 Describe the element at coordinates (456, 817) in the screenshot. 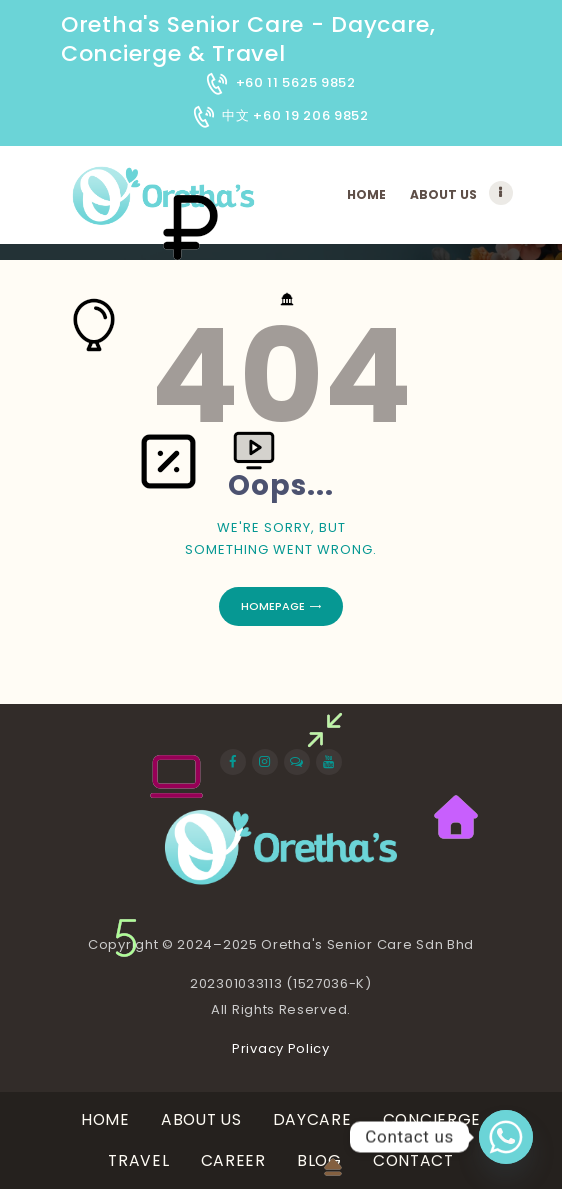

I see `navigate to home screen` at that location.